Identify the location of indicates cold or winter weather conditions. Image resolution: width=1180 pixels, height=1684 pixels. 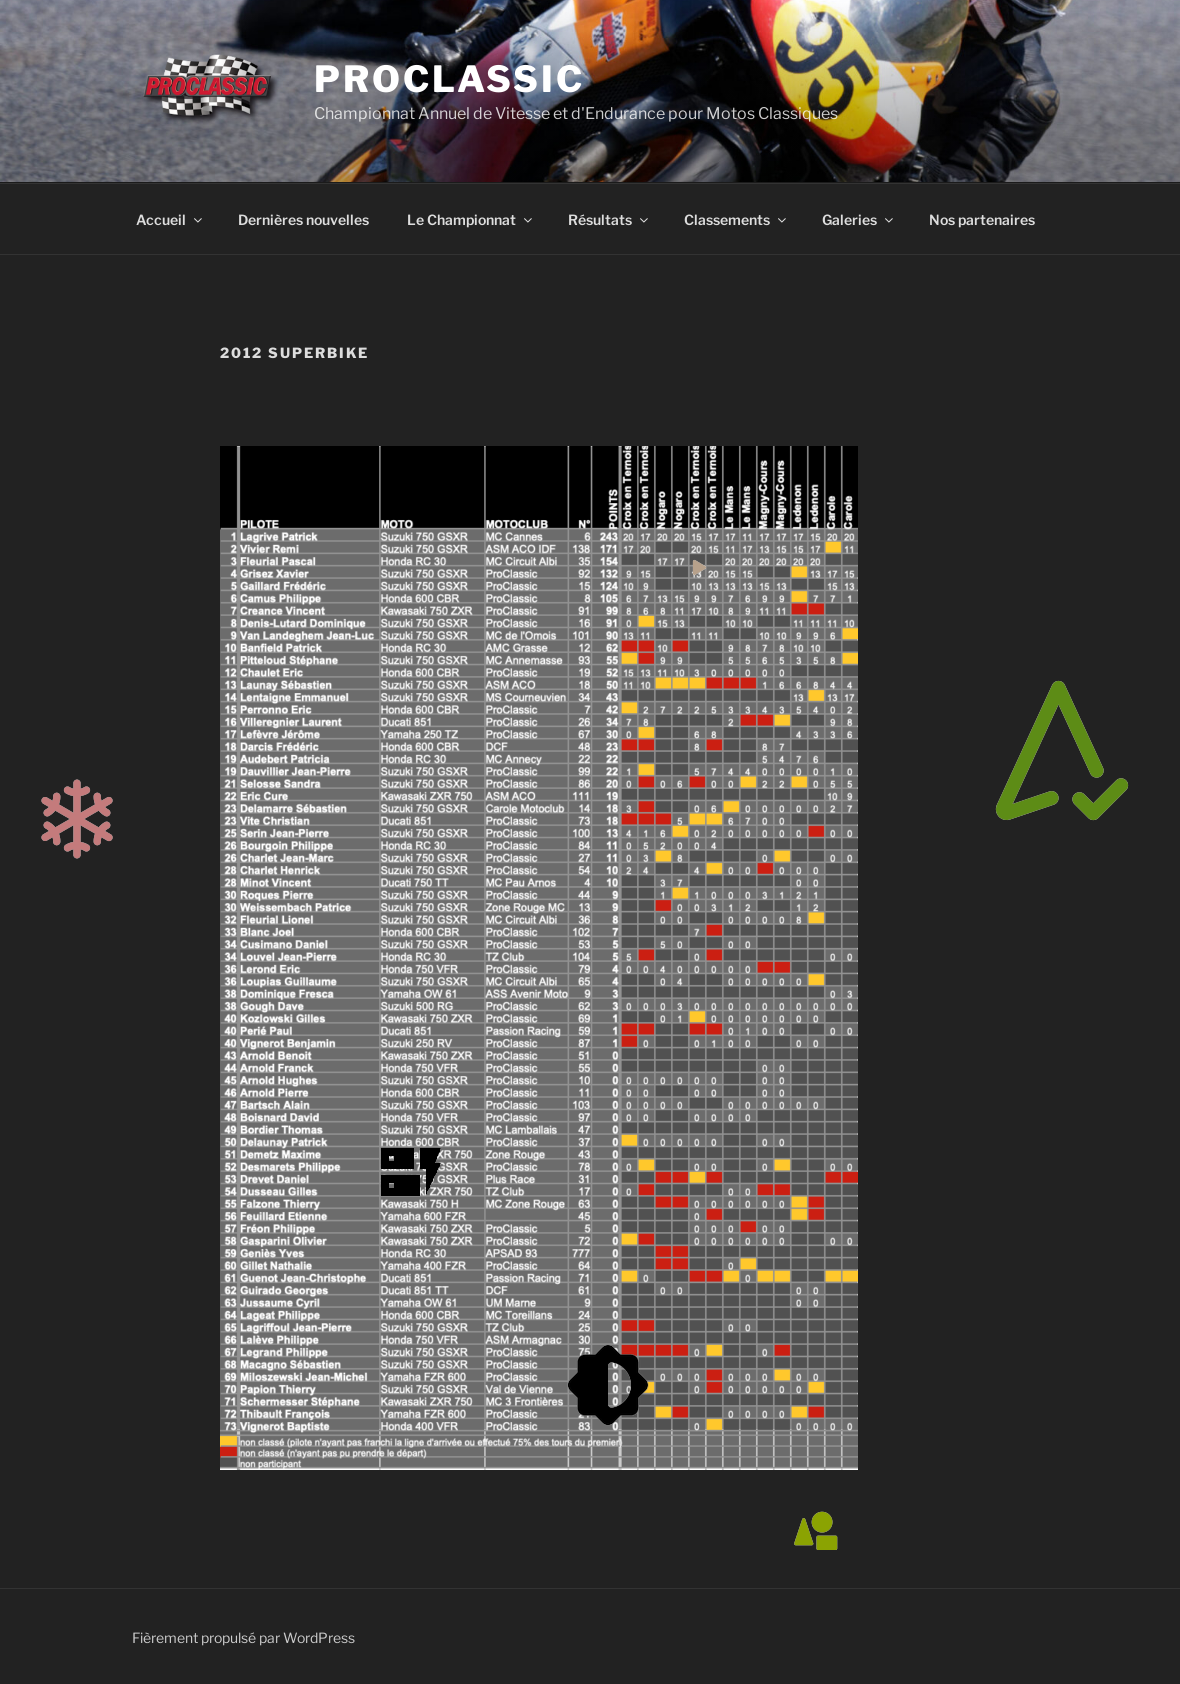
(77, 819).